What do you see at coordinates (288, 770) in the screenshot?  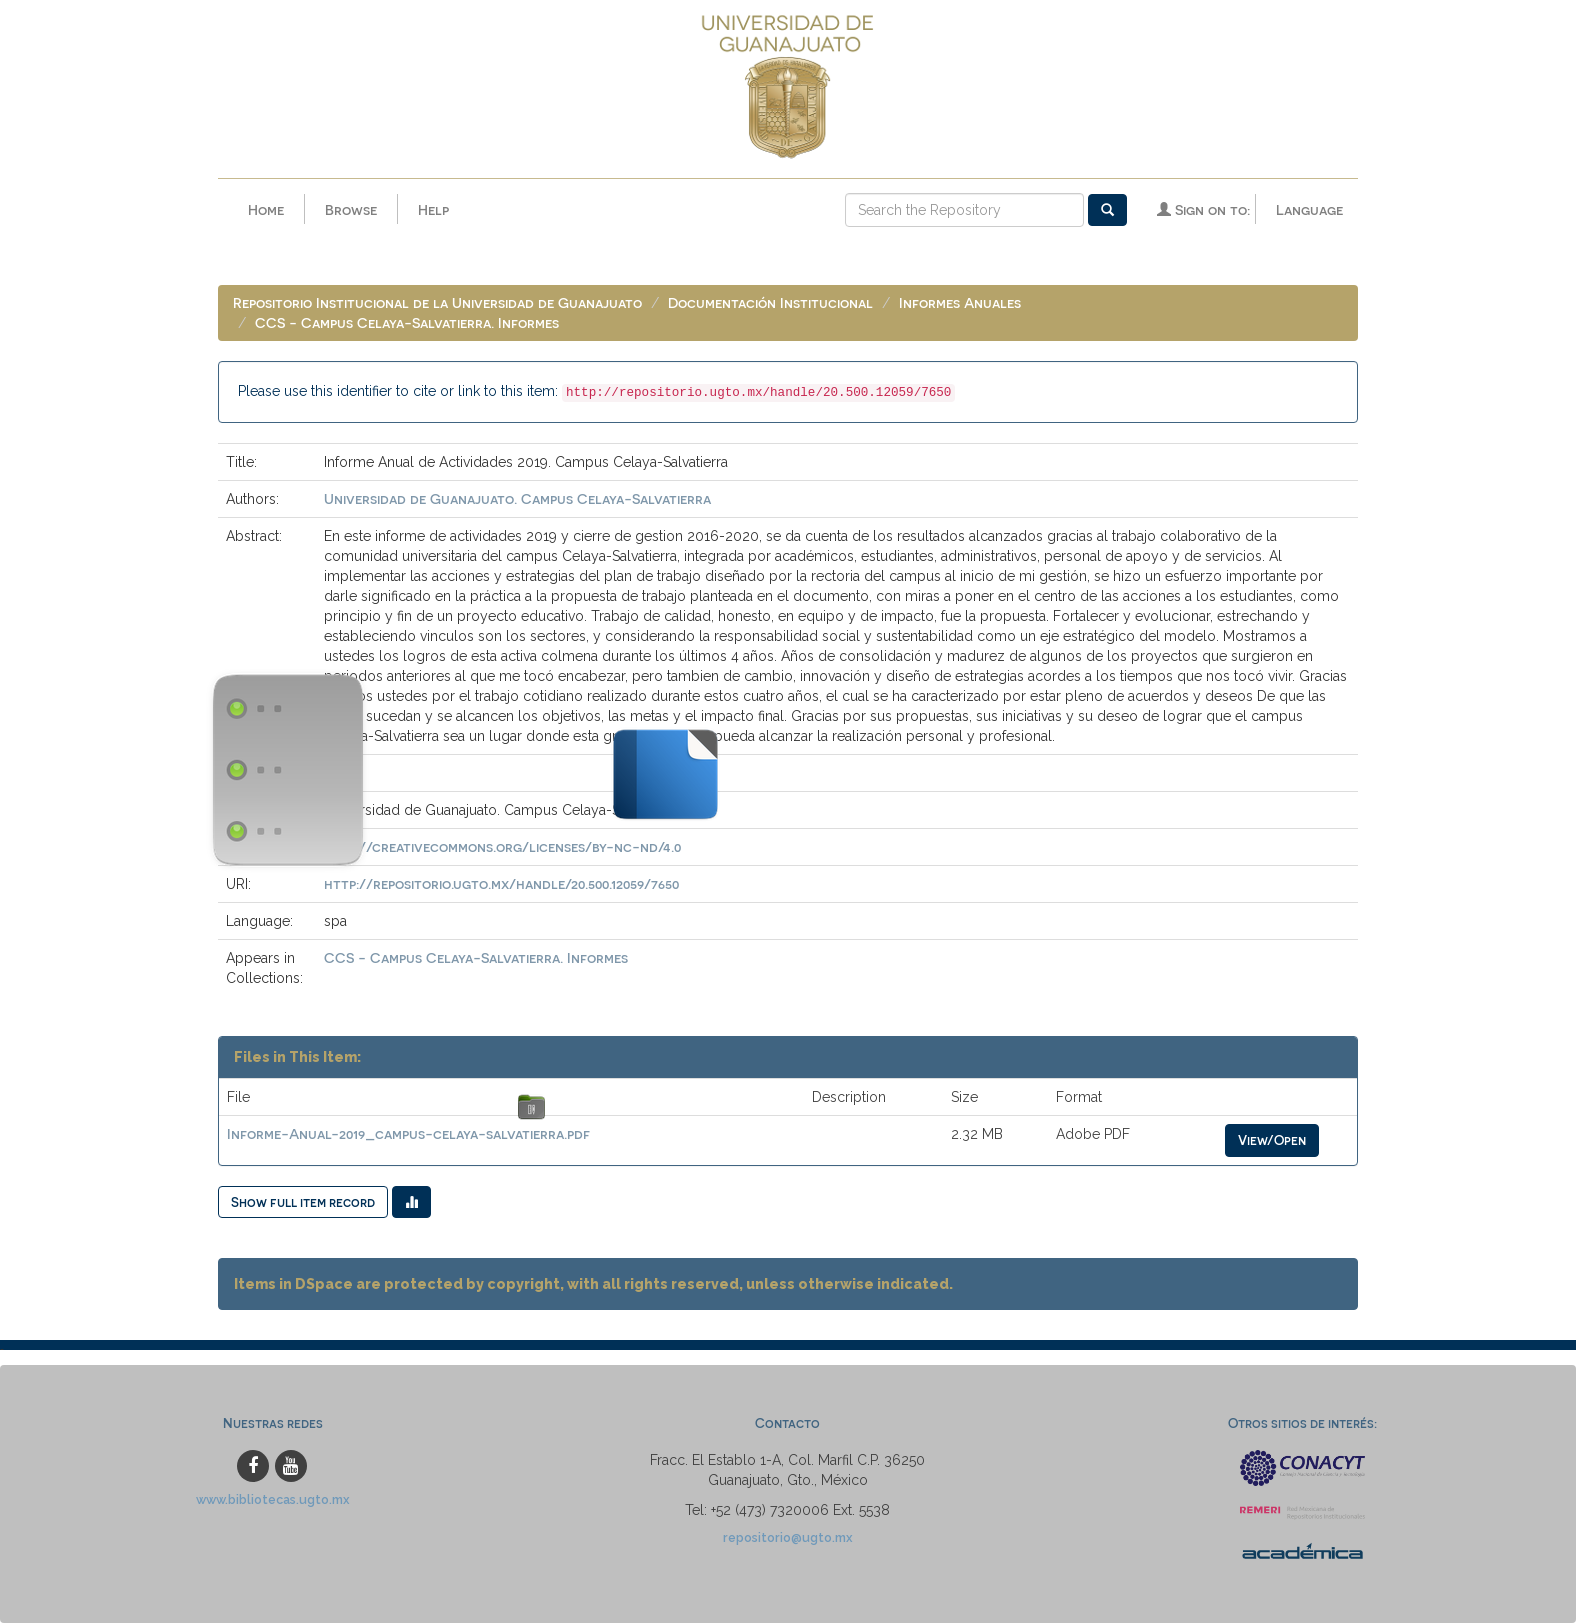 I see `access network server settings` at bounding box center [288, 770].